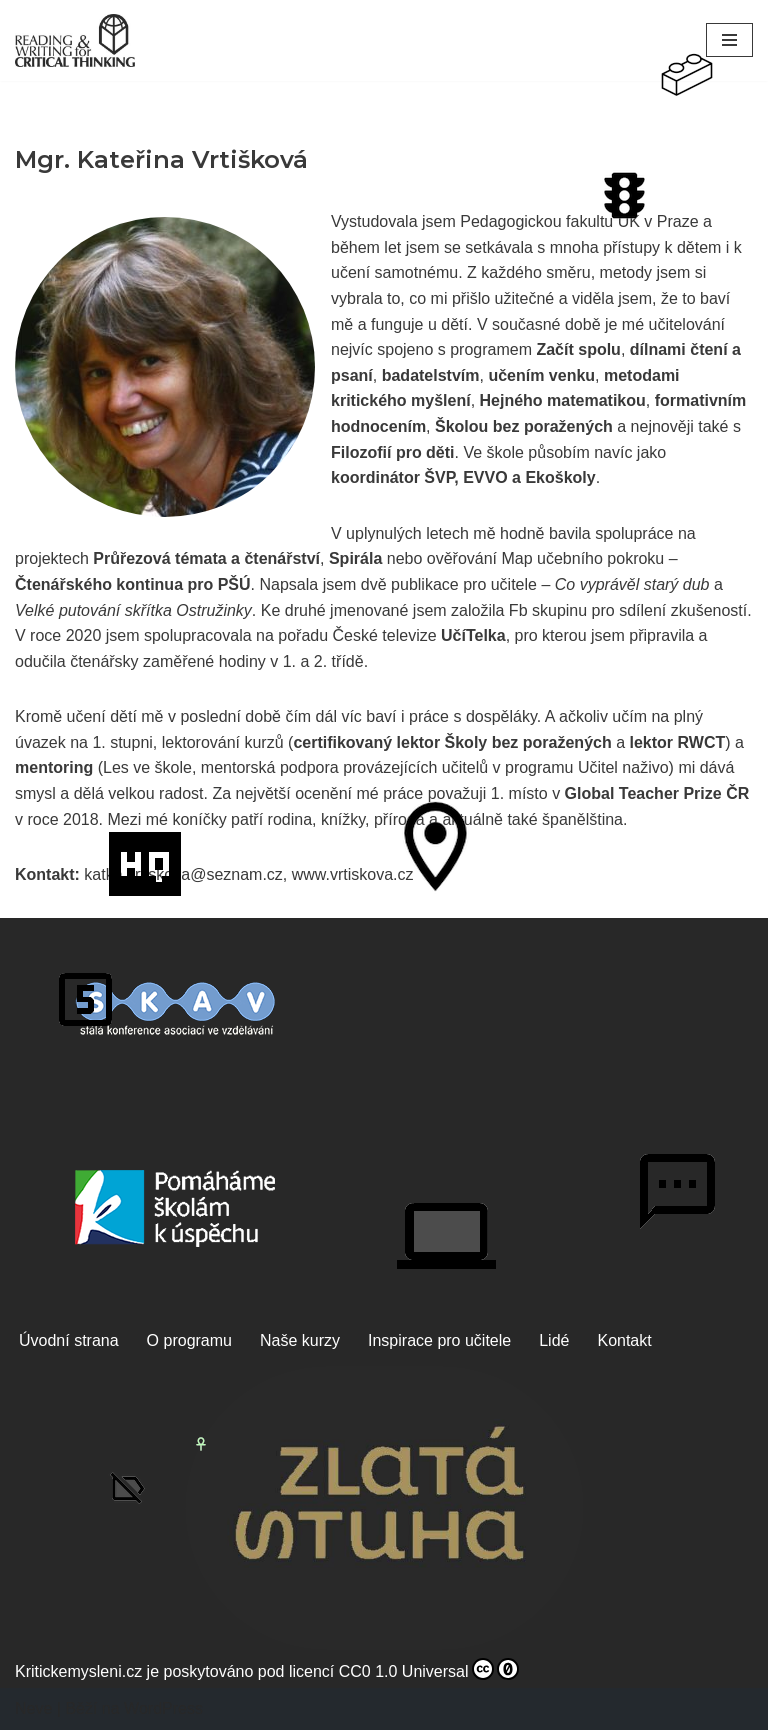 The width and height of the screenshot is (768, 1730). Describe the element at coordinates (687, 74) in the screenshot. I see `access building blocks or modular components` at that location.